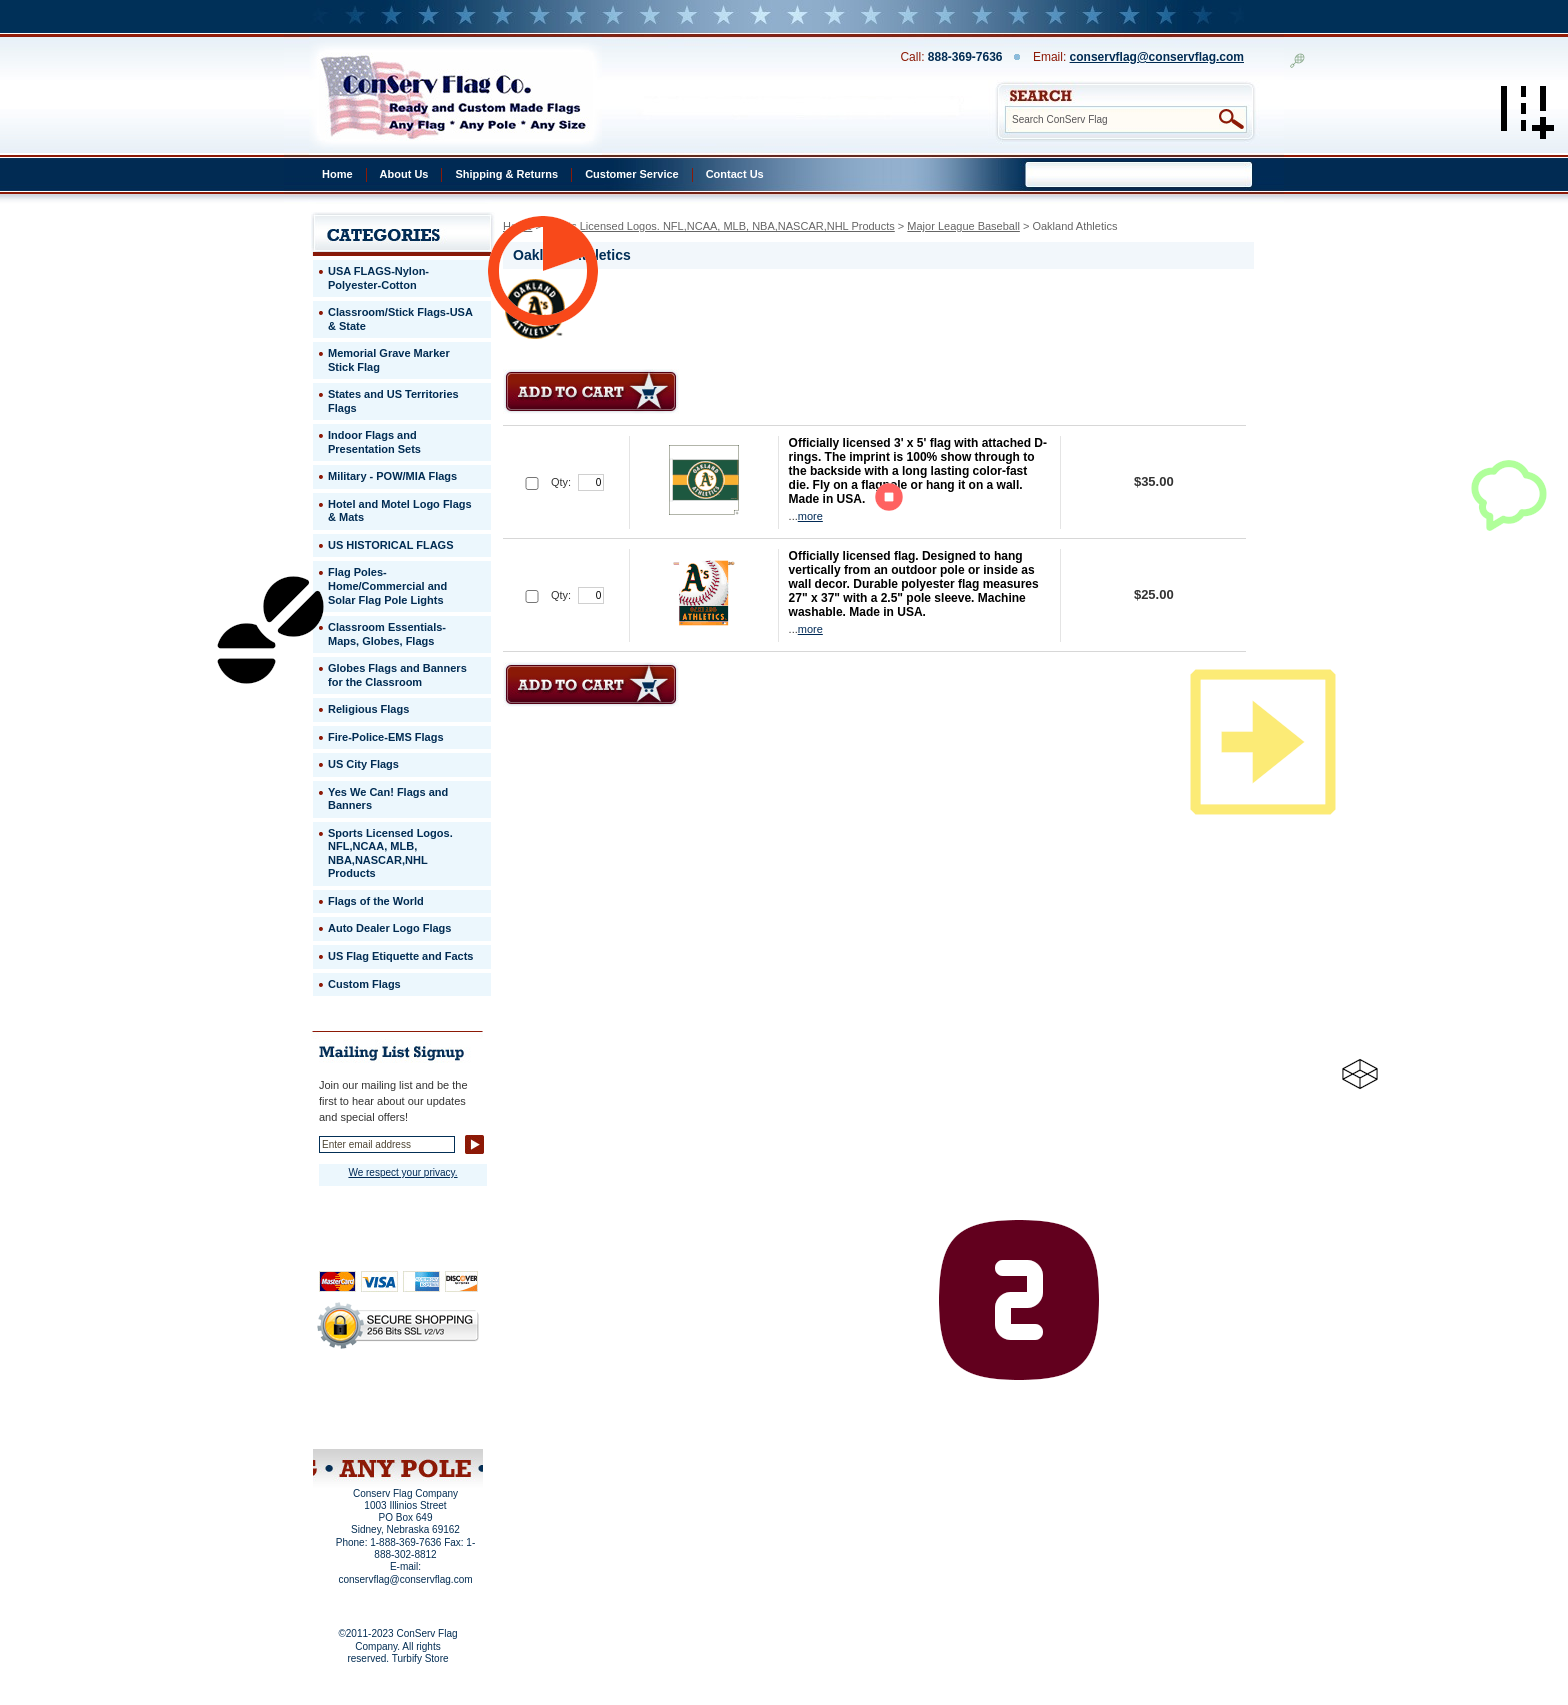 Image resolution: width=1568 pixels, height=1705 pixels. Describe the element at coordinates (543, 271) in the screenshot. I see `indicates 20% progress or completion` at that location.